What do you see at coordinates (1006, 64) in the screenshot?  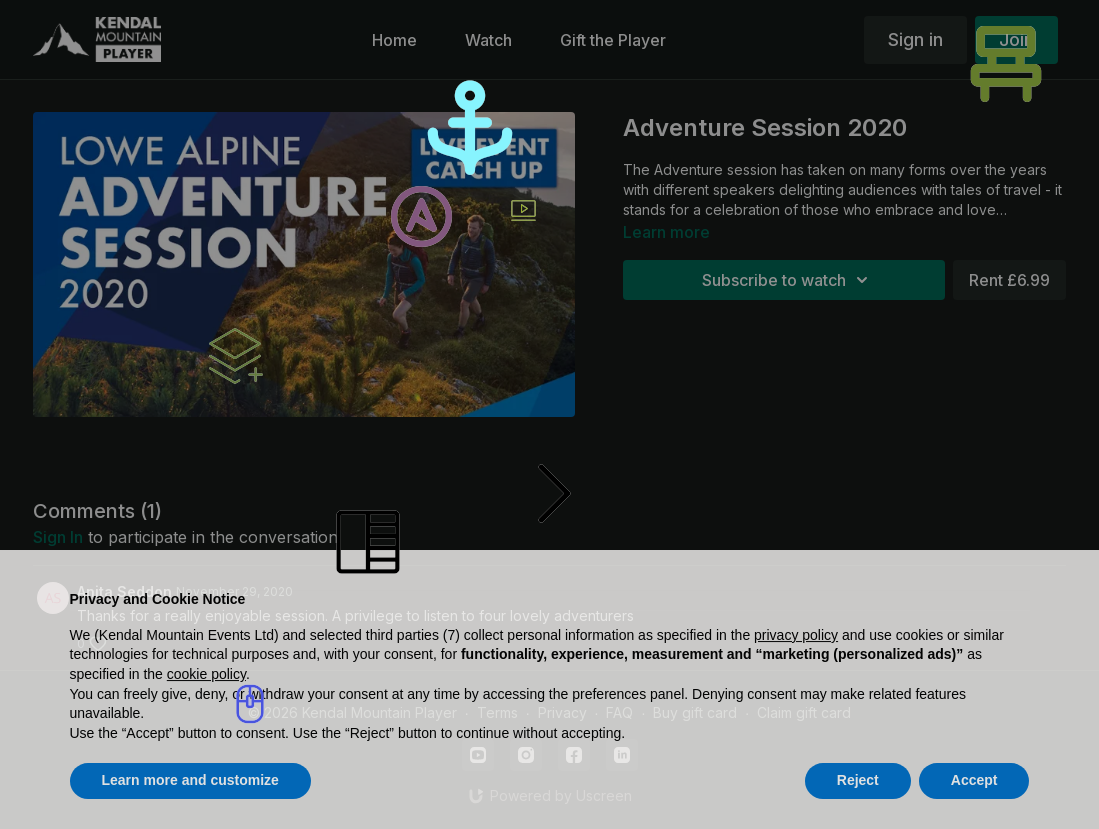 I see `browse furniture or seating options` at bounding box center [1006, 64].